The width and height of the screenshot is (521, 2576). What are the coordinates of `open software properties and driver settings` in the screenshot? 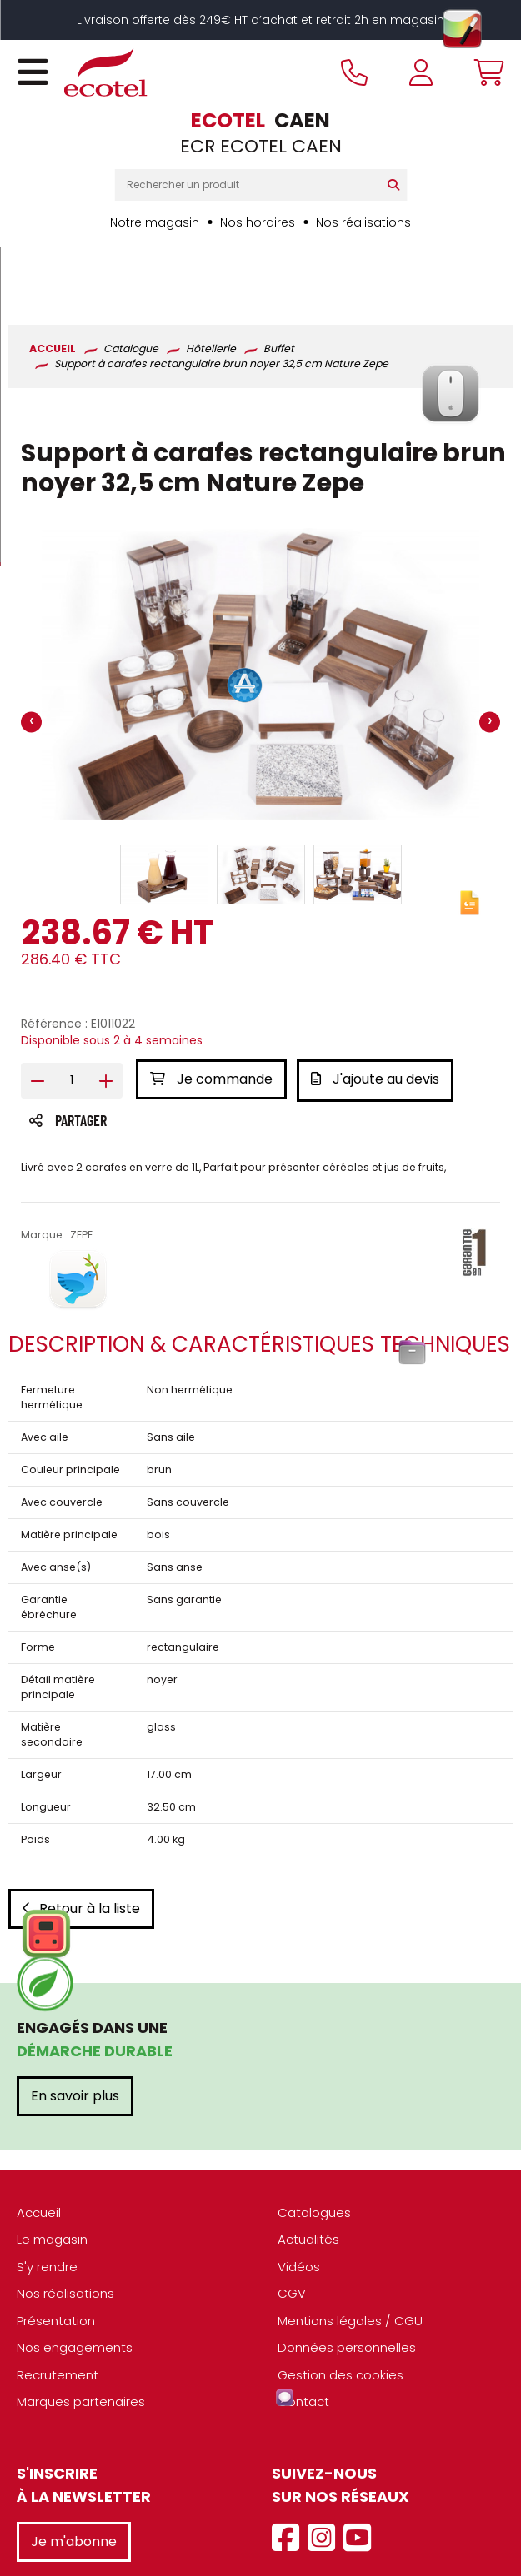 It's located at (244, 685).